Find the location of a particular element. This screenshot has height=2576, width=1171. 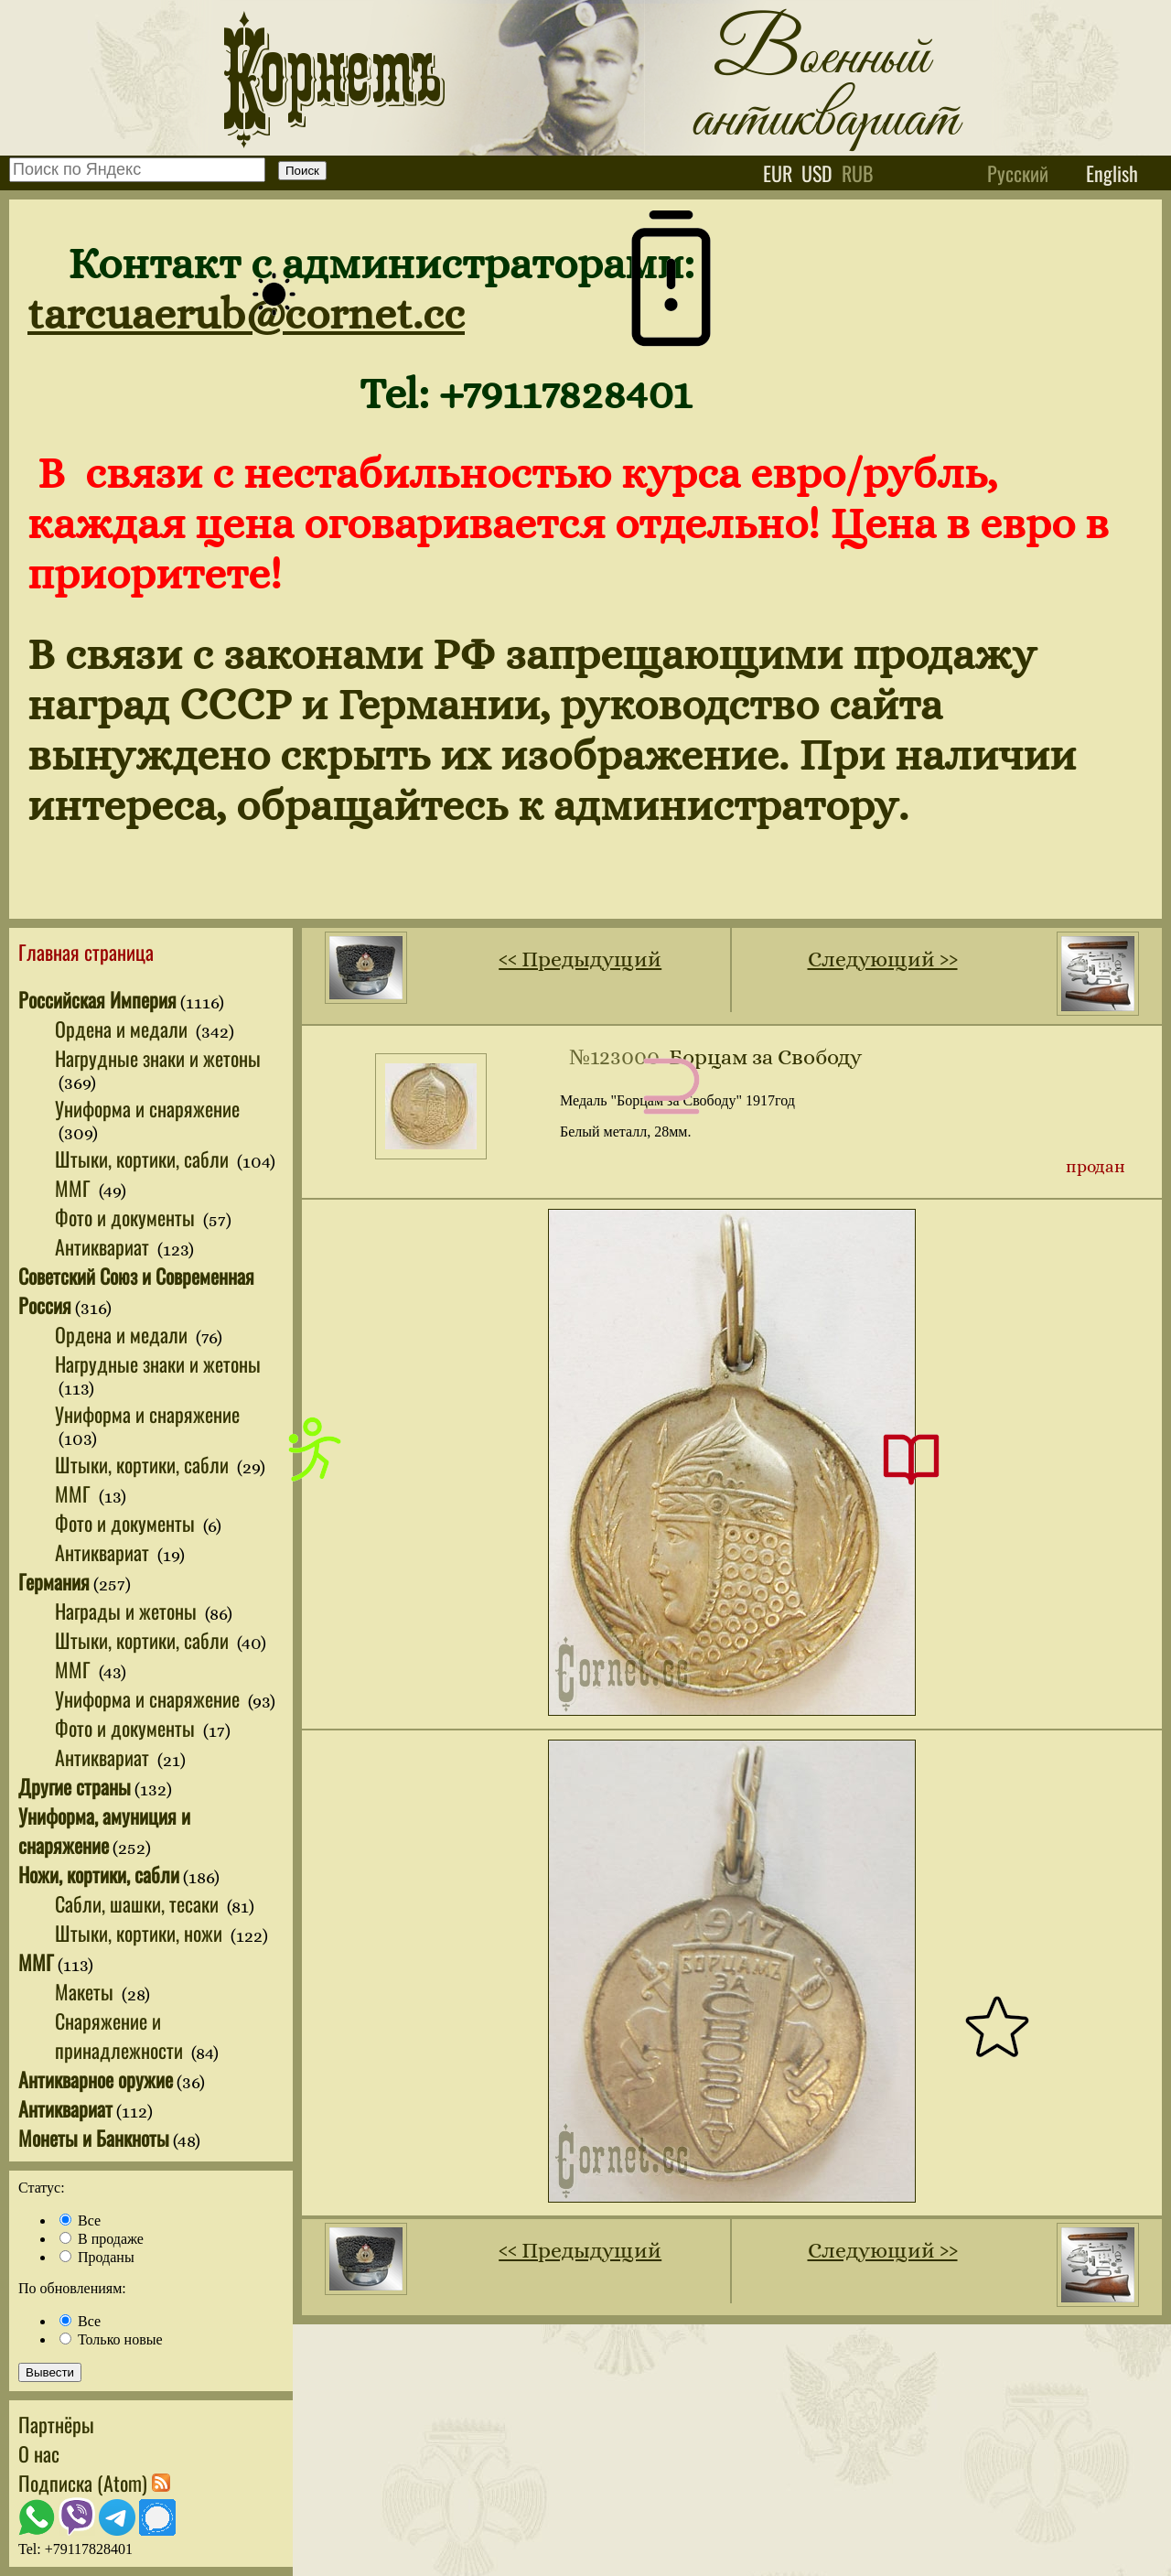

toggle light mode or bright display is located at coordinates (274, 295).